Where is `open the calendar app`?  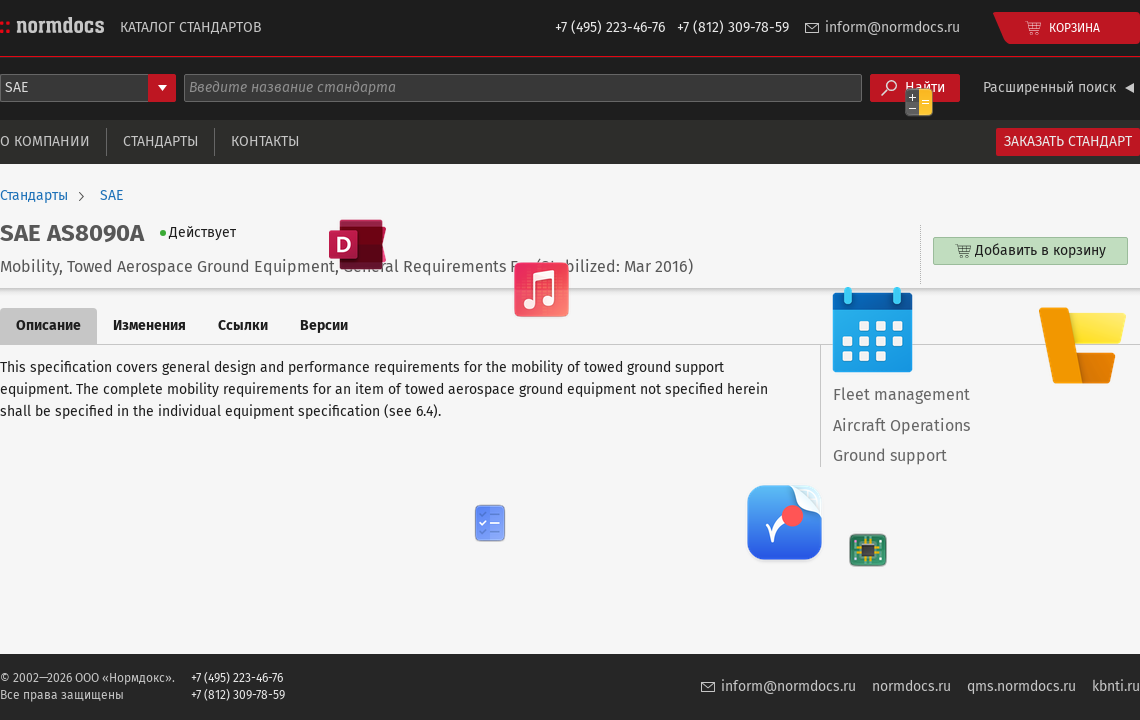
open the calendar app is located at coordinates (872, 332).